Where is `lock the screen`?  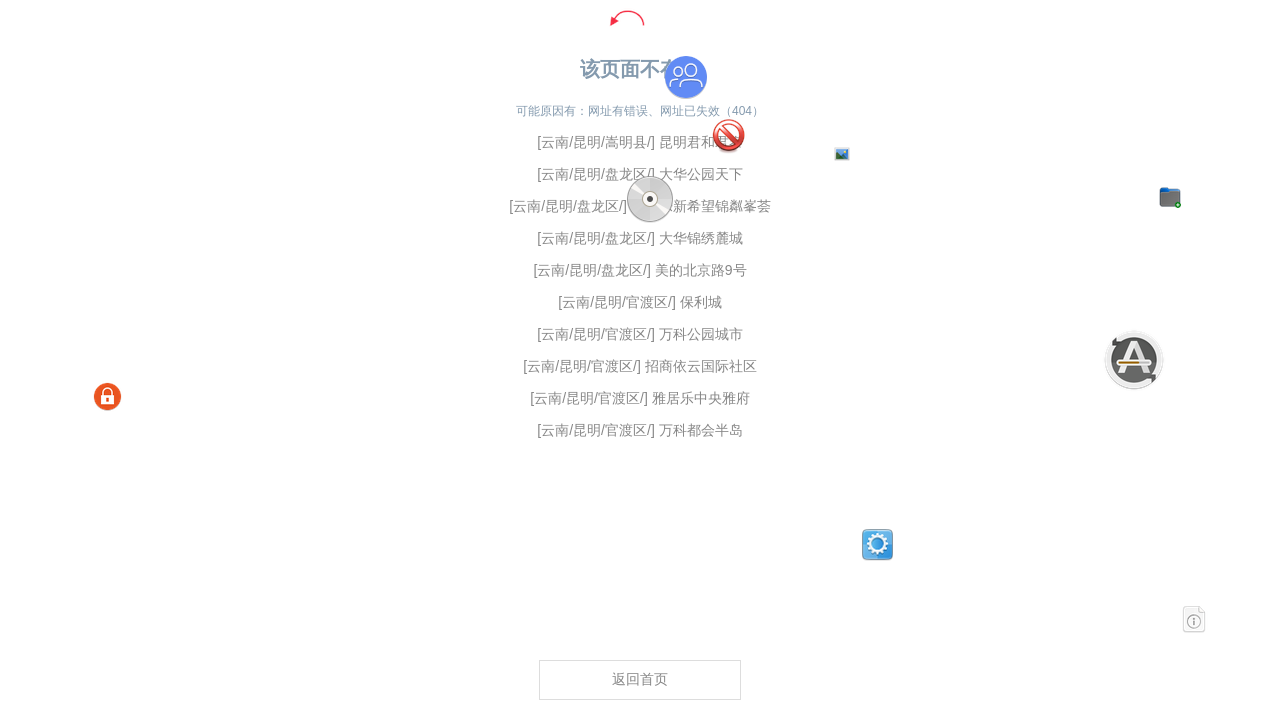
lock the screen is located at coordinates (107, 396).